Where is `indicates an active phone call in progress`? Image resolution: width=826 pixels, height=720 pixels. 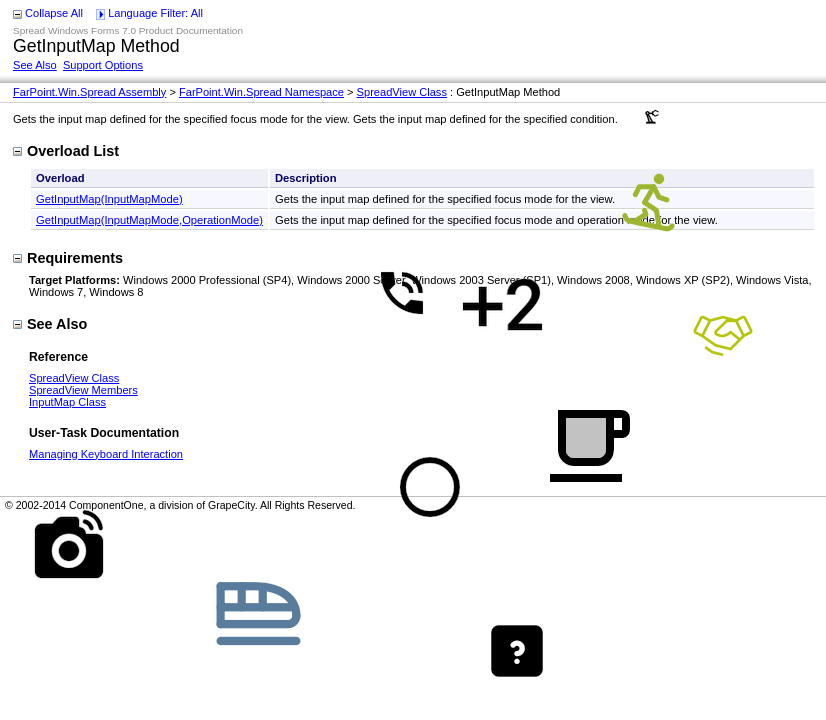 indicates an active phone call in progress is located at coordinates (402, 293).